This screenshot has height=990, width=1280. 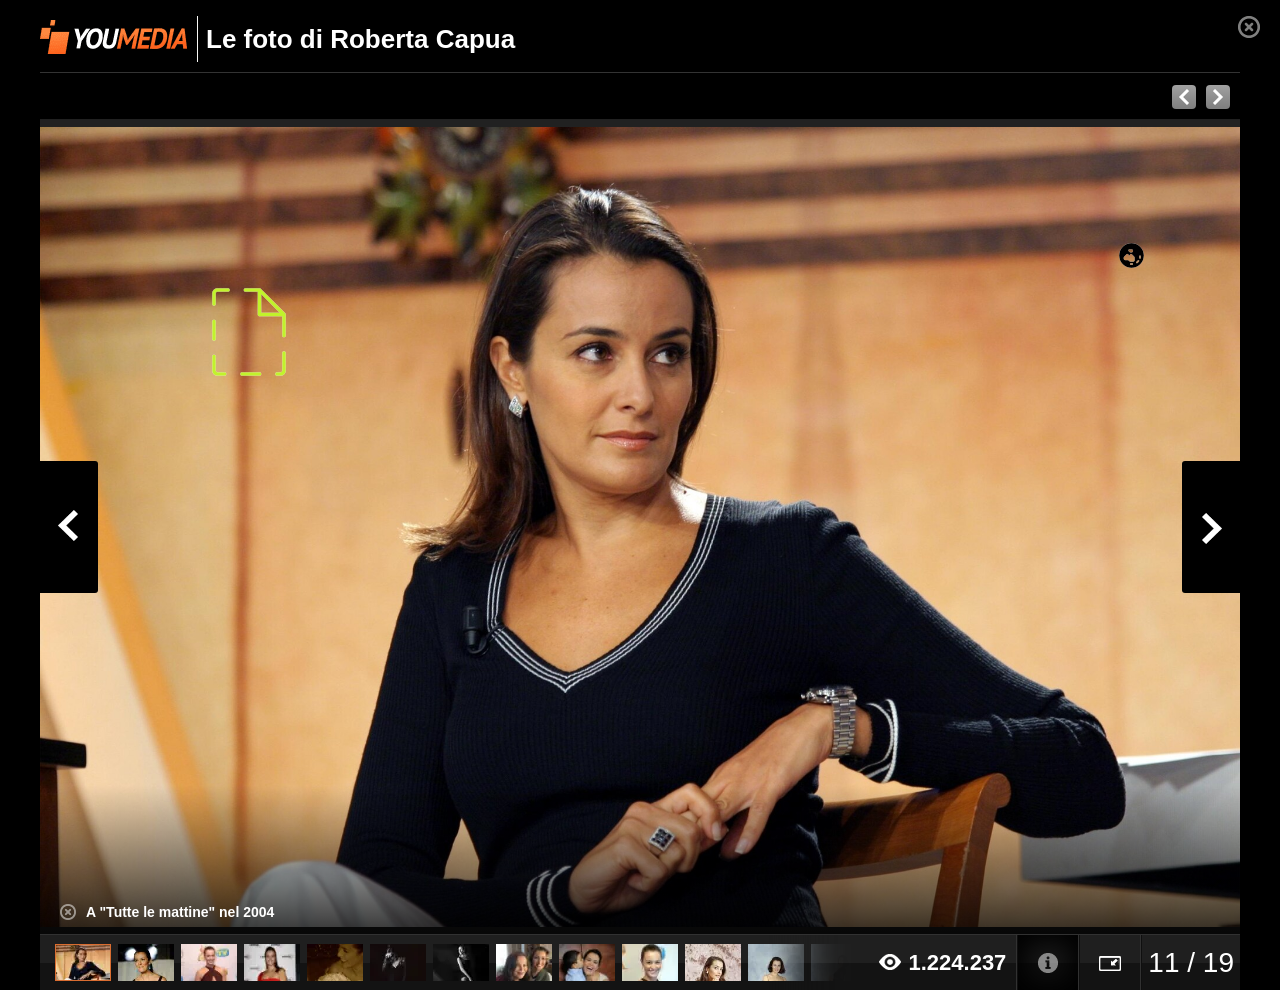 I want to click on select oceania or australia/pacific region, so click(x=1131, y=255).